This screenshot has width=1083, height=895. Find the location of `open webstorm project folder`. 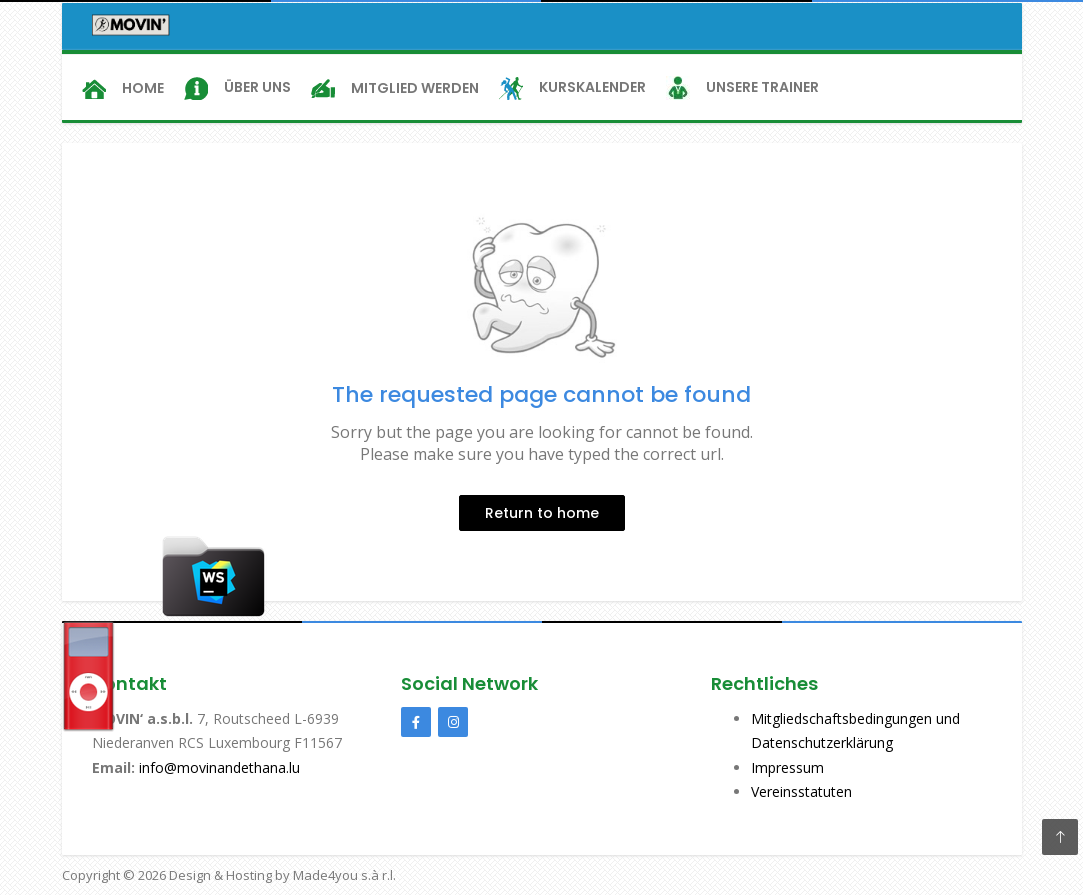

open webstorm project folder is located at coordinates (213, 579).